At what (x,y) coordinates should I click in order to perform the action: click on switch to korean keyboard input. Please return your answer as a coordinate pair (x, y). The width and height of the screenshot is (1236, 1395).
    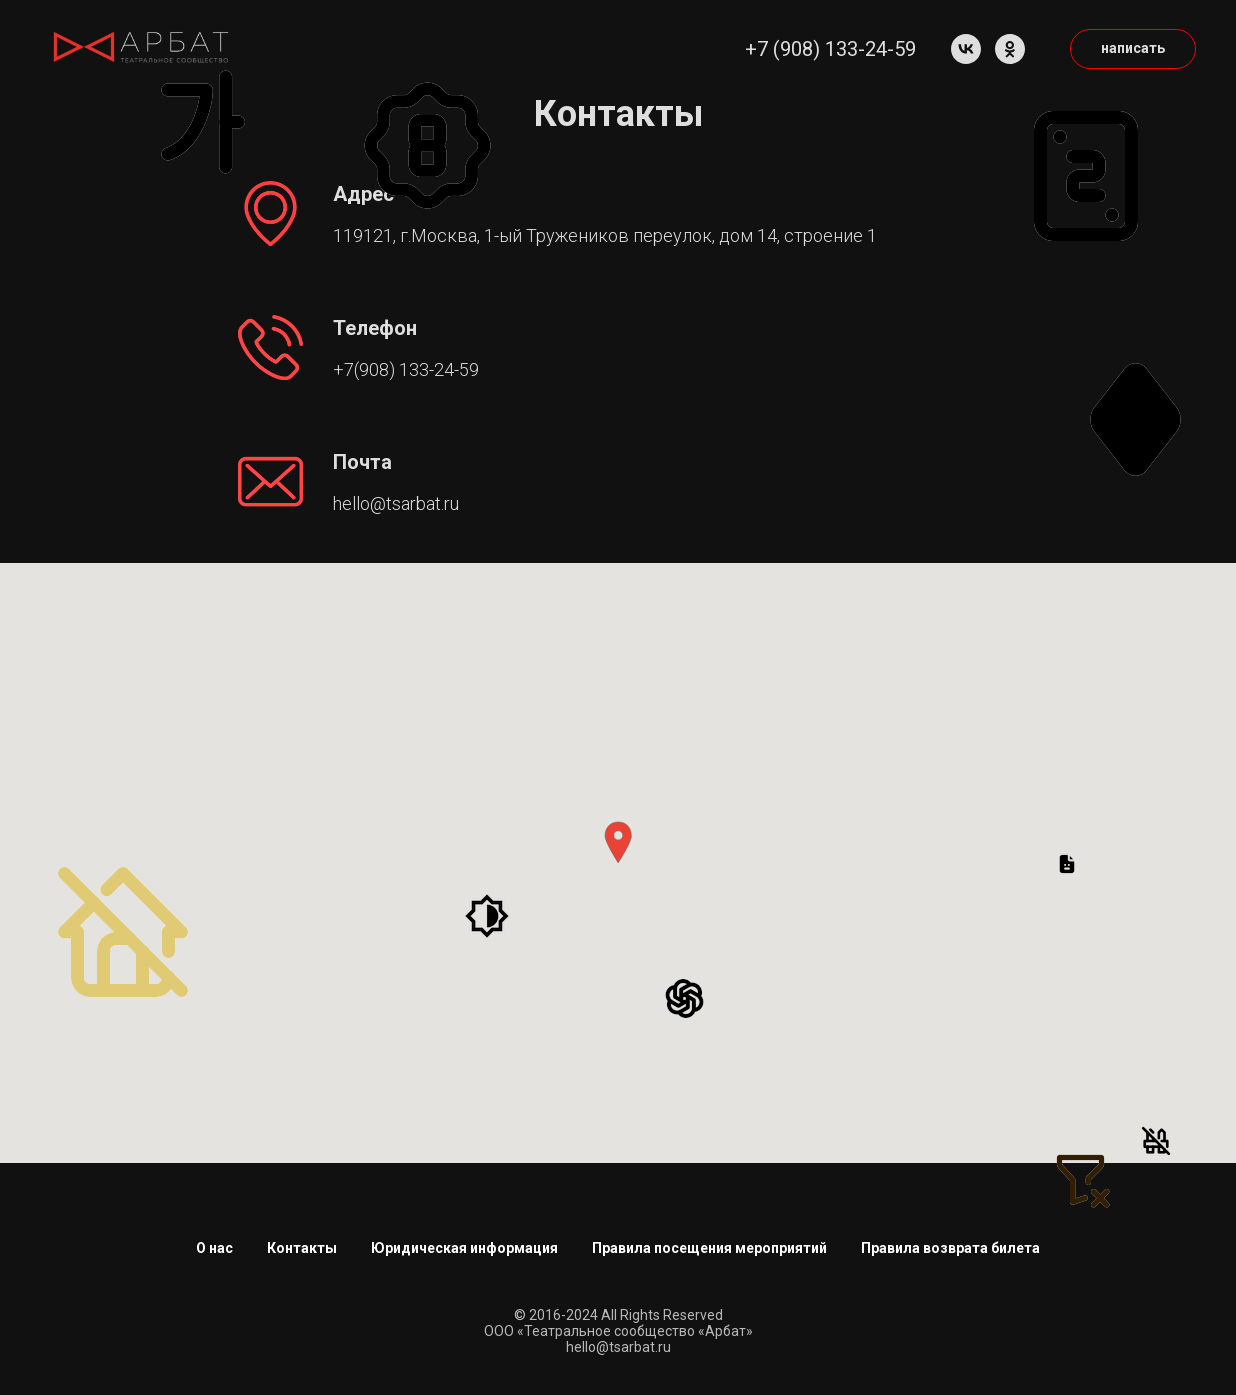
    Looking at the image, I should click on (200, 122).